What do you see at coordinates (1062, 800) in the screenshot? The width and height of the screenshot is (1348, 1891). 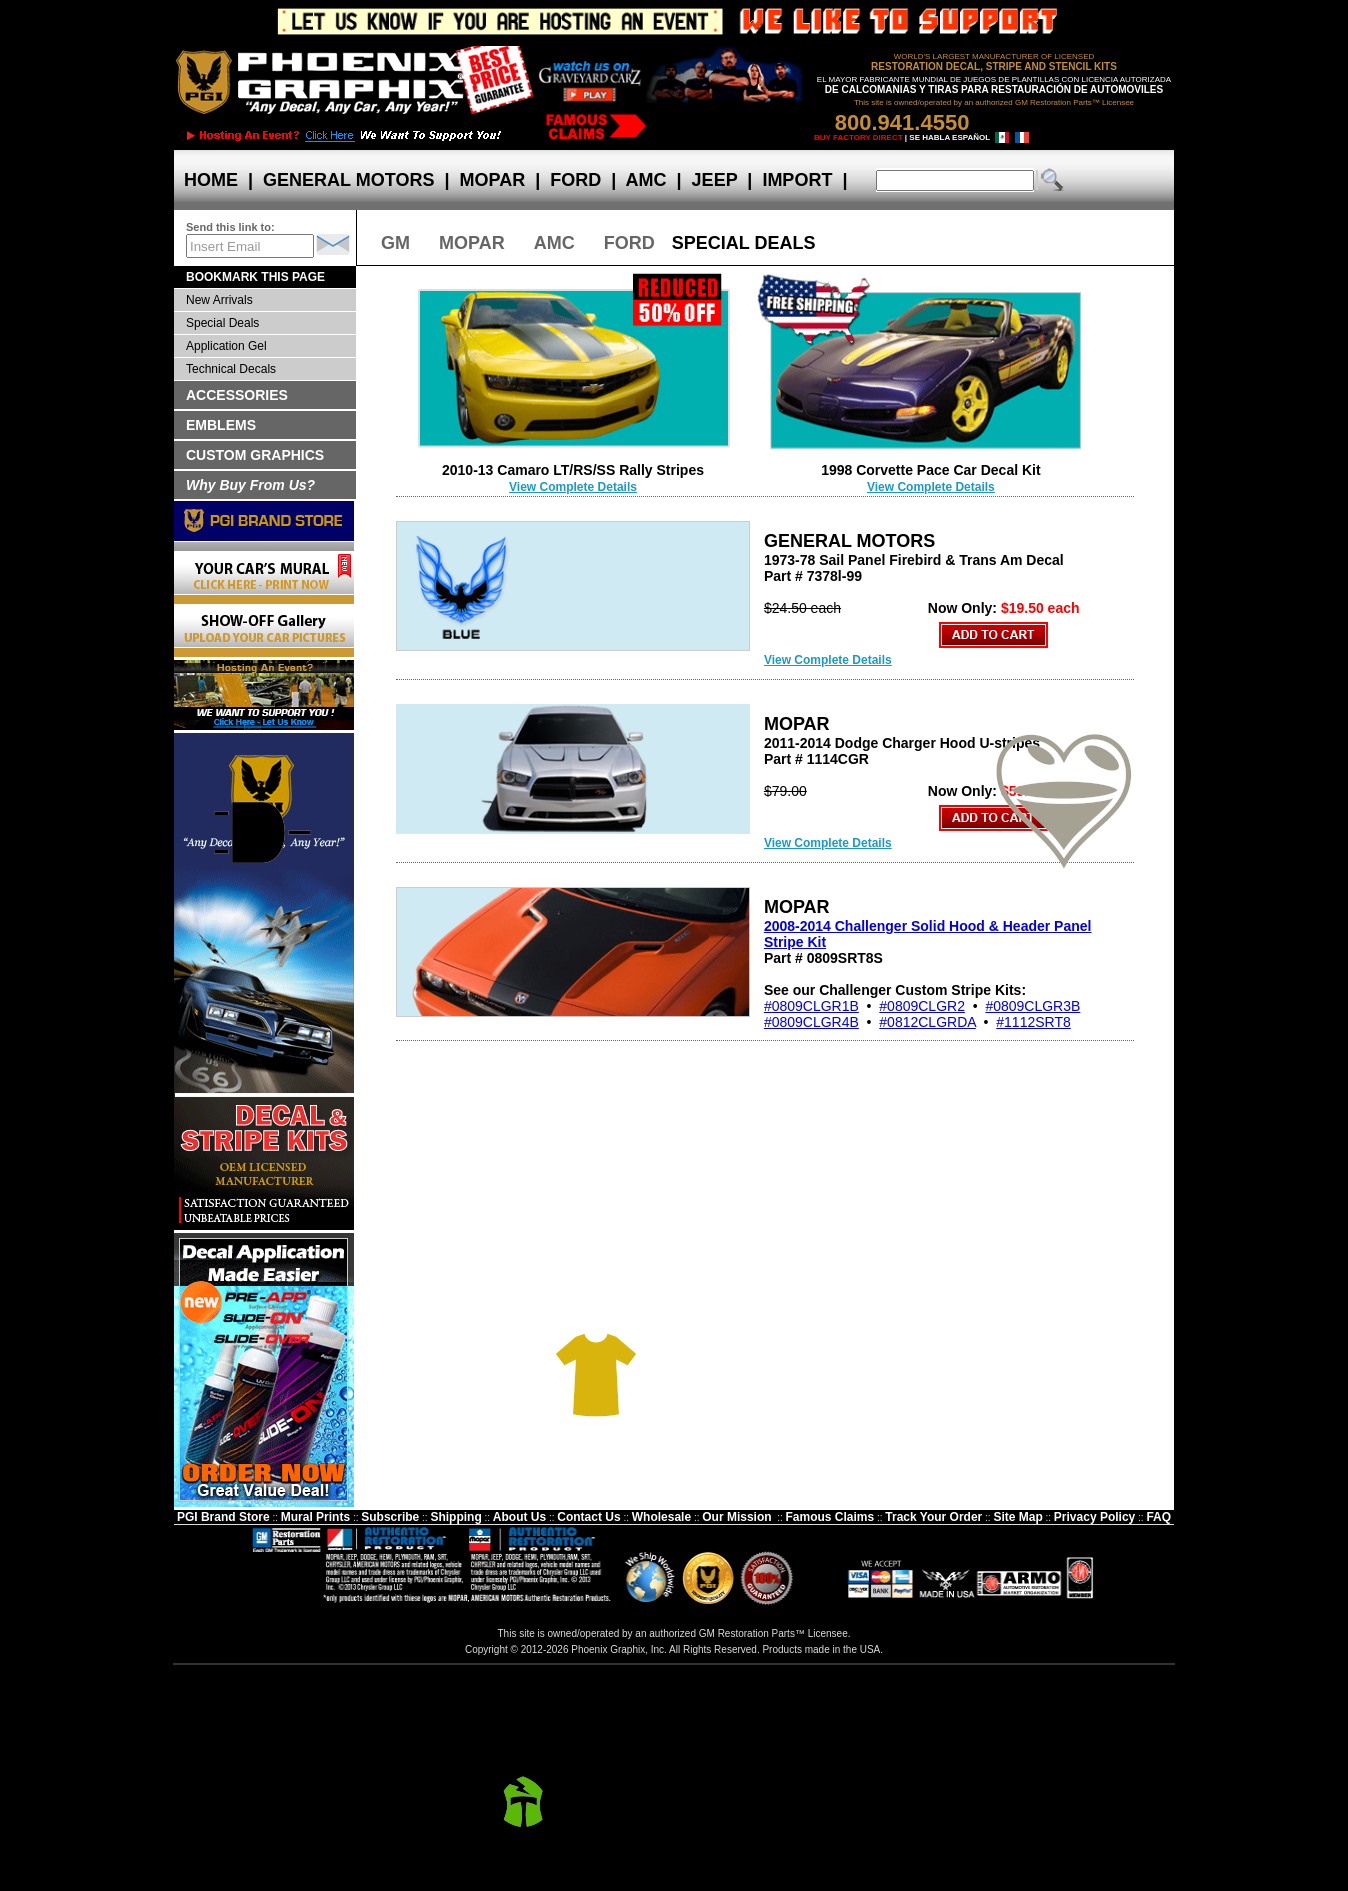 I see `indicates a fragile or special health/life status in a game` at bounding box center [1062, 800].